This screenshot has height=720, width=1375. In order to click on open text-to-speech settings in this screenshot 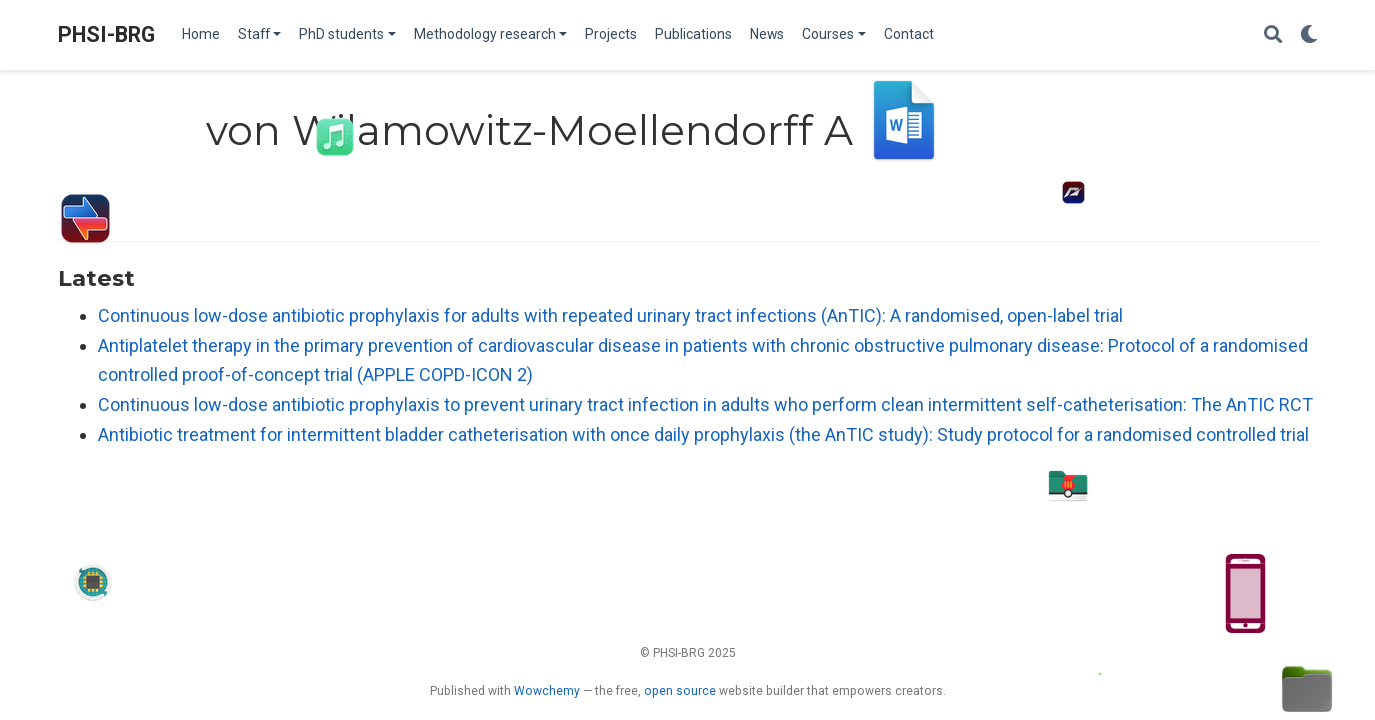, I will do `click(1085, 654)`.